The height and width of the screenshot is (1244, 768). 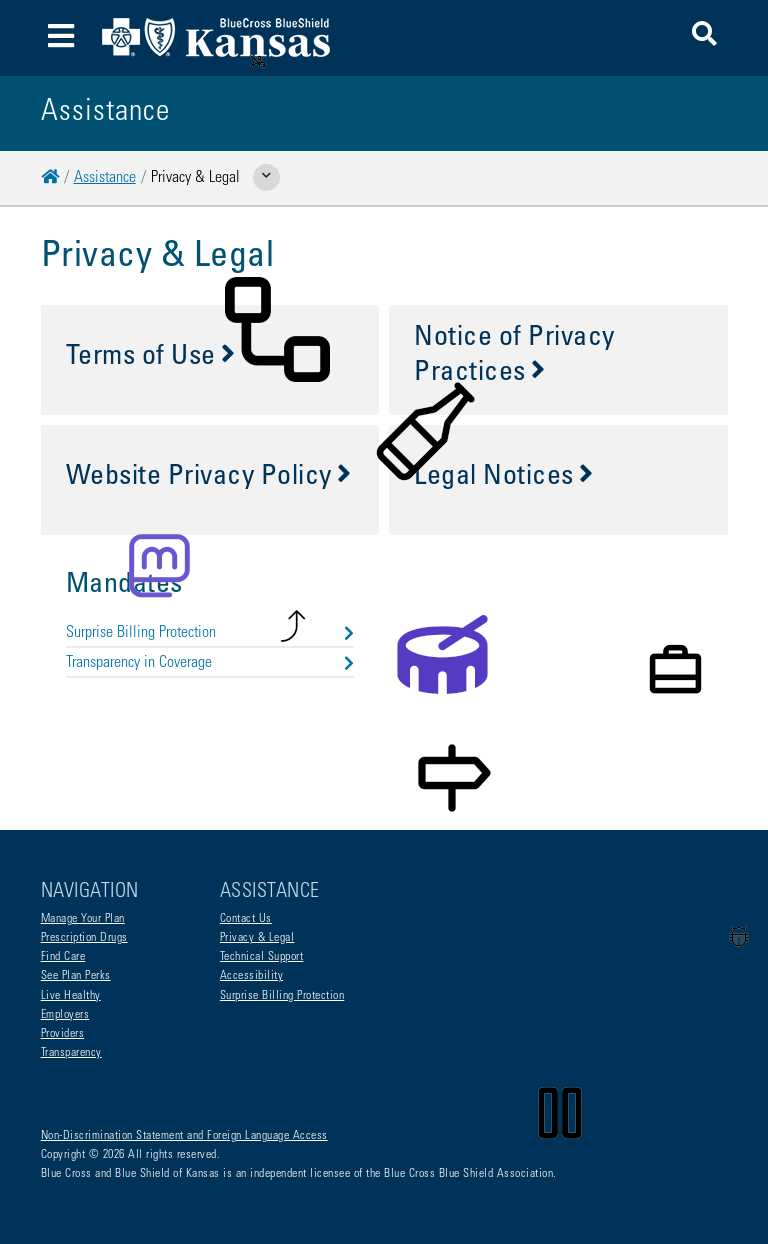 I want to click on link to Archive of Our Own (AO3) fanfiction platform, so click(x=258, y=61).